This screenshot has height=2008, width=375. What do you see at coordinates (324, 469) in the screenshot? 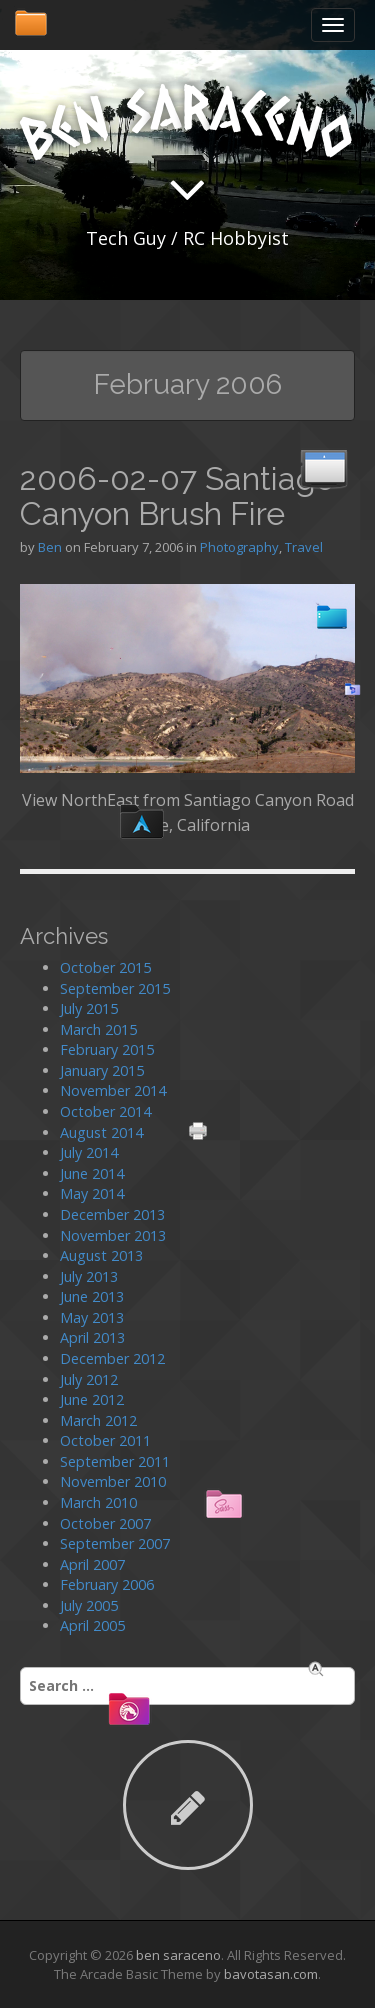
I see `open adobe xd application` at bounding box center [324, 469].